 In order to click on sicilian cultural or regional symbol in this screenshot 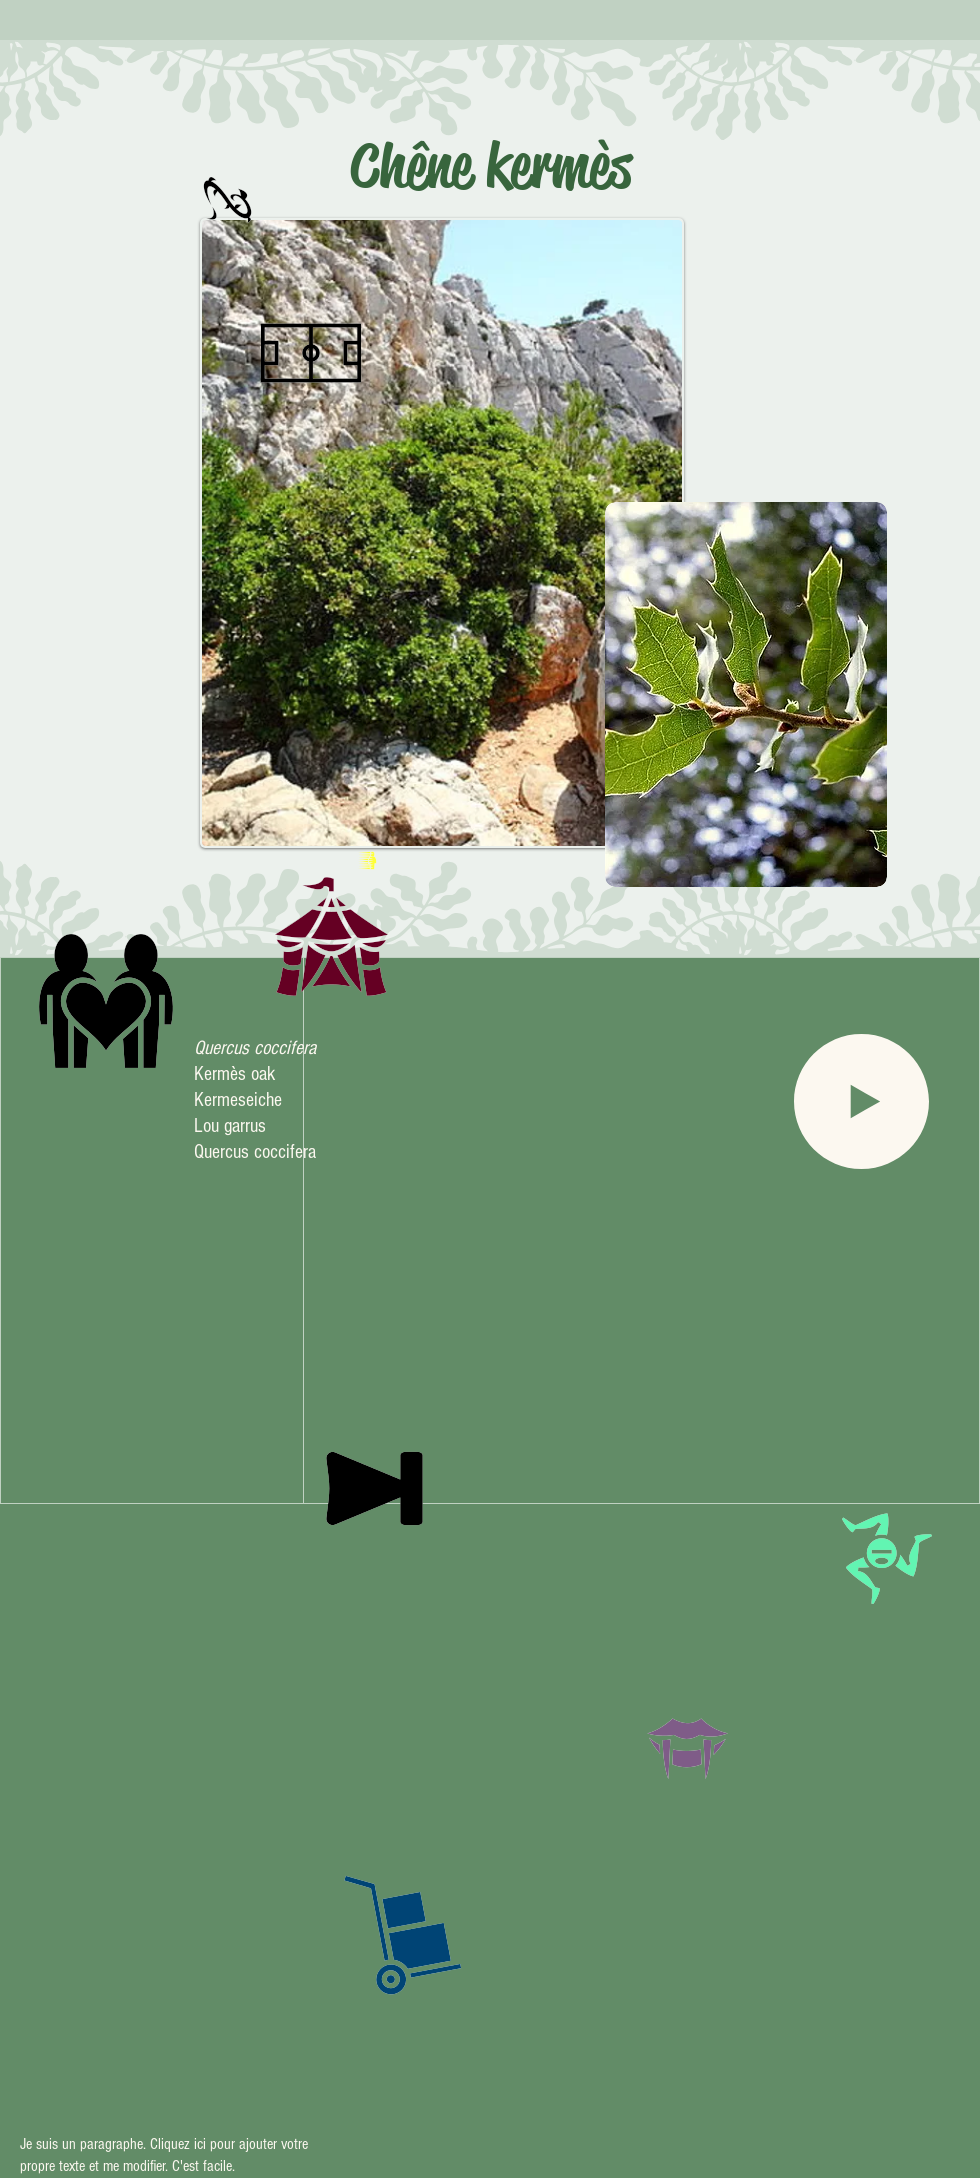, I will do `click(885, 1558)`.